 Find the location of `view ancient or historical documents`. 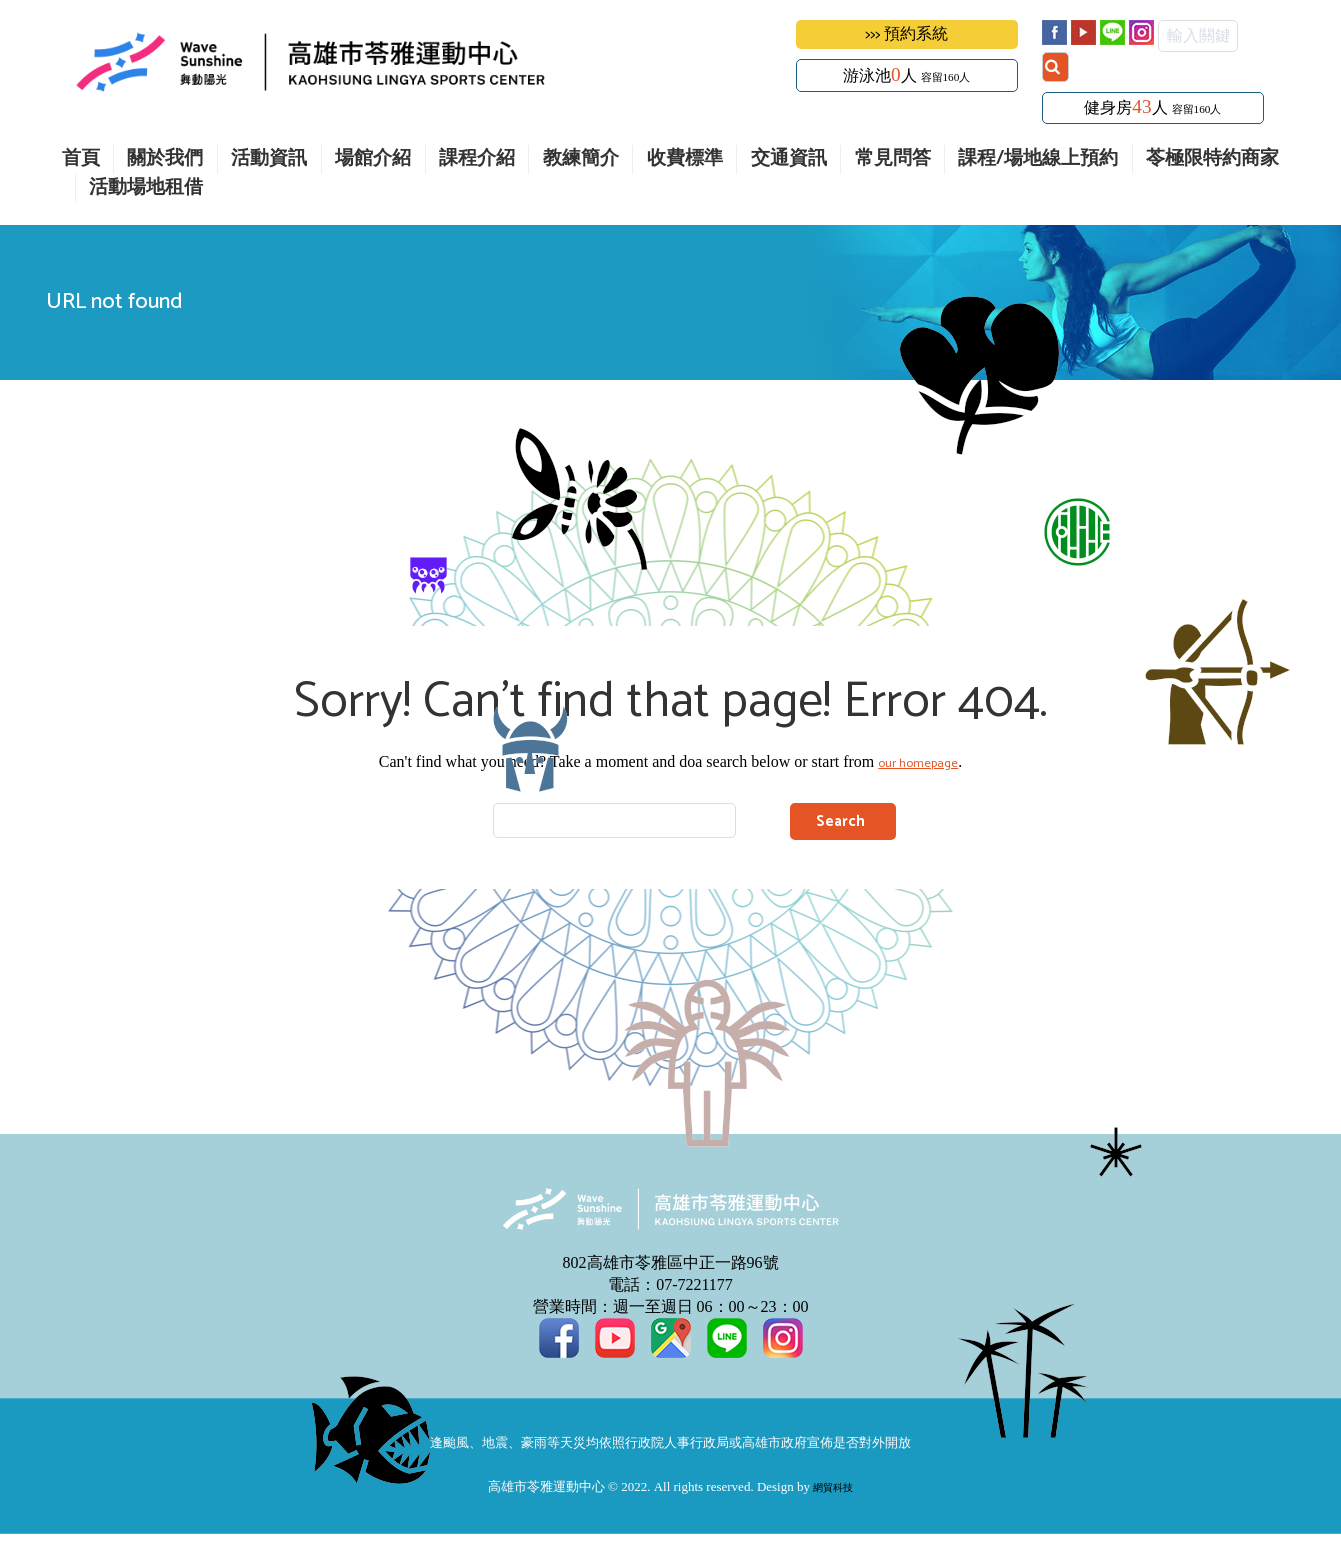

view ancient or historical documents is located at coordinates (1023, 1369).